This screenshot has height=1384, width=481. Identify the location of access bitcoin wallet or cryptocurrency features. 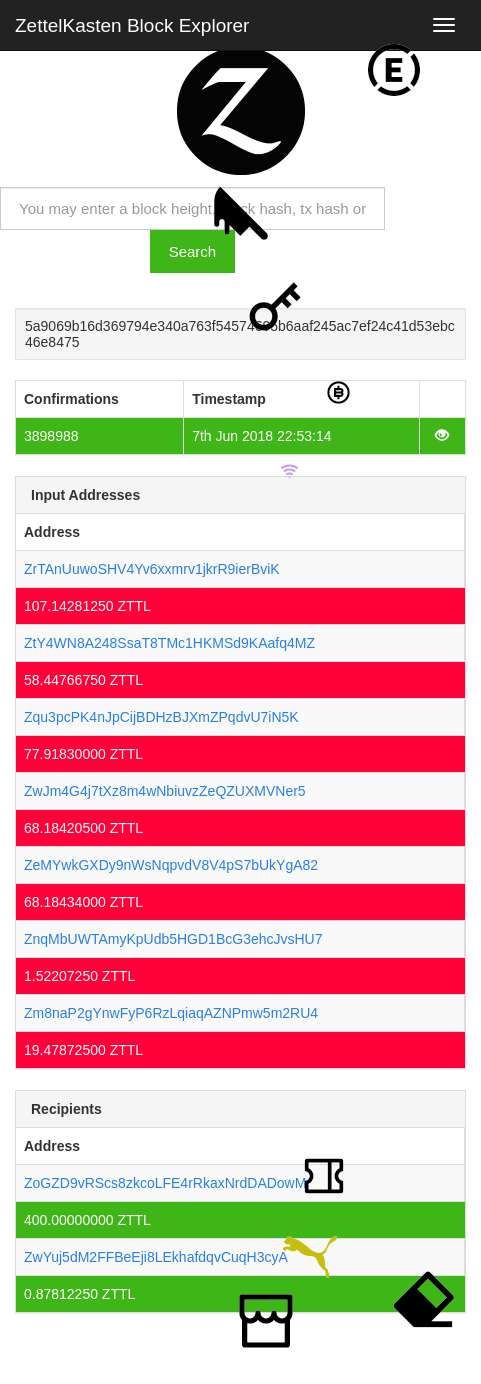
(338, 392).